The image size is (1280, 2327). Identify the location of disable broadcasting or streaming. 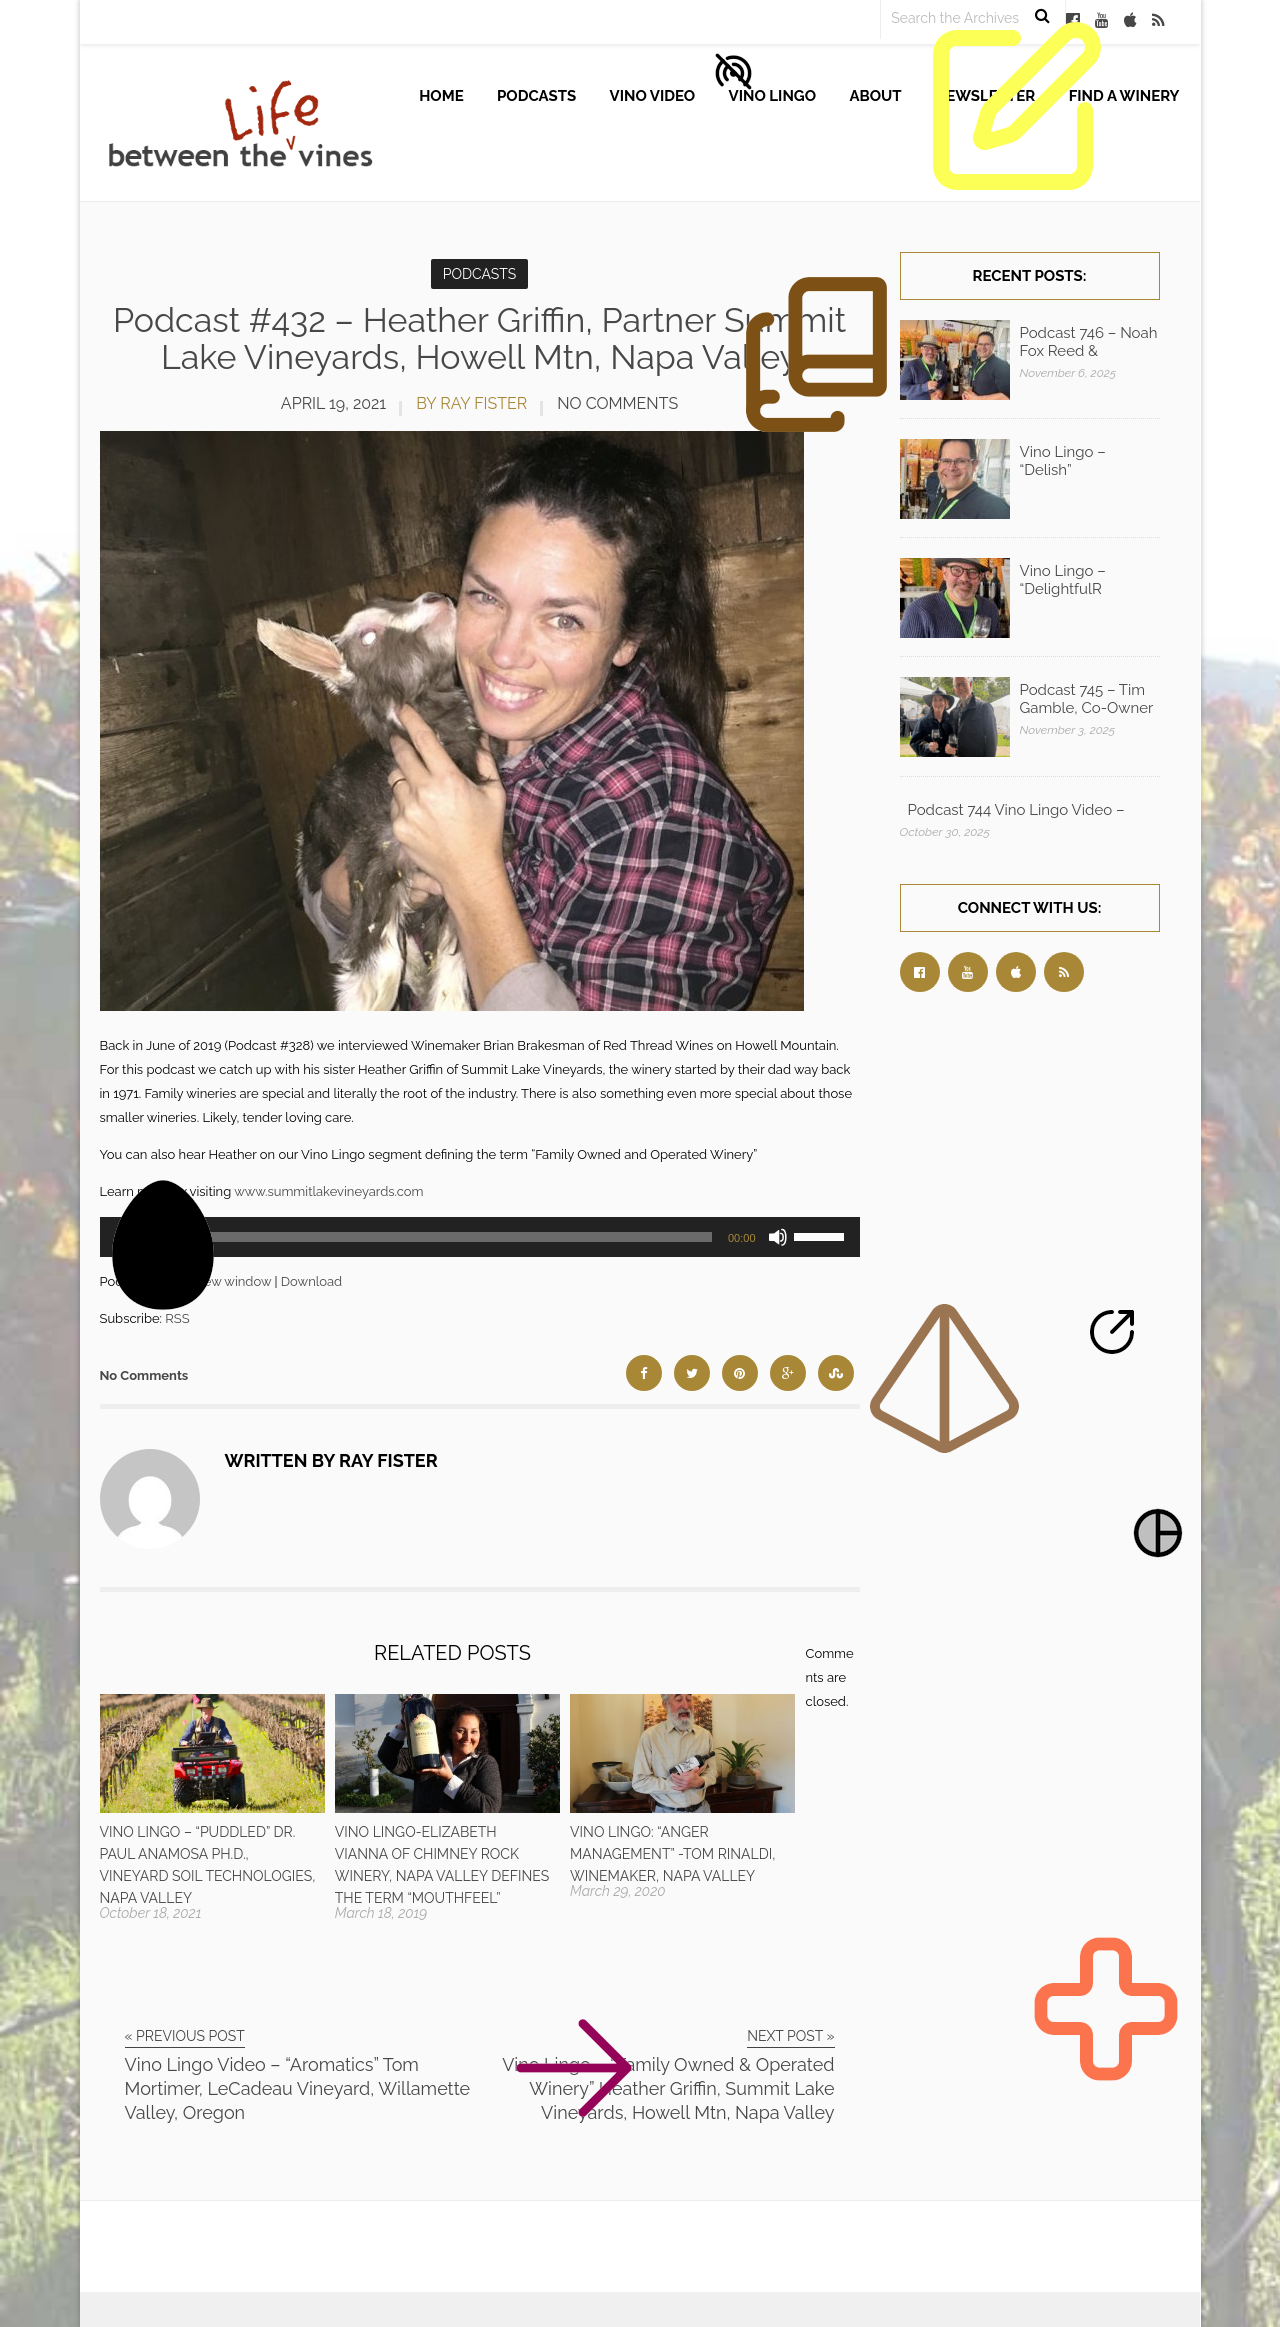
(733, 71).